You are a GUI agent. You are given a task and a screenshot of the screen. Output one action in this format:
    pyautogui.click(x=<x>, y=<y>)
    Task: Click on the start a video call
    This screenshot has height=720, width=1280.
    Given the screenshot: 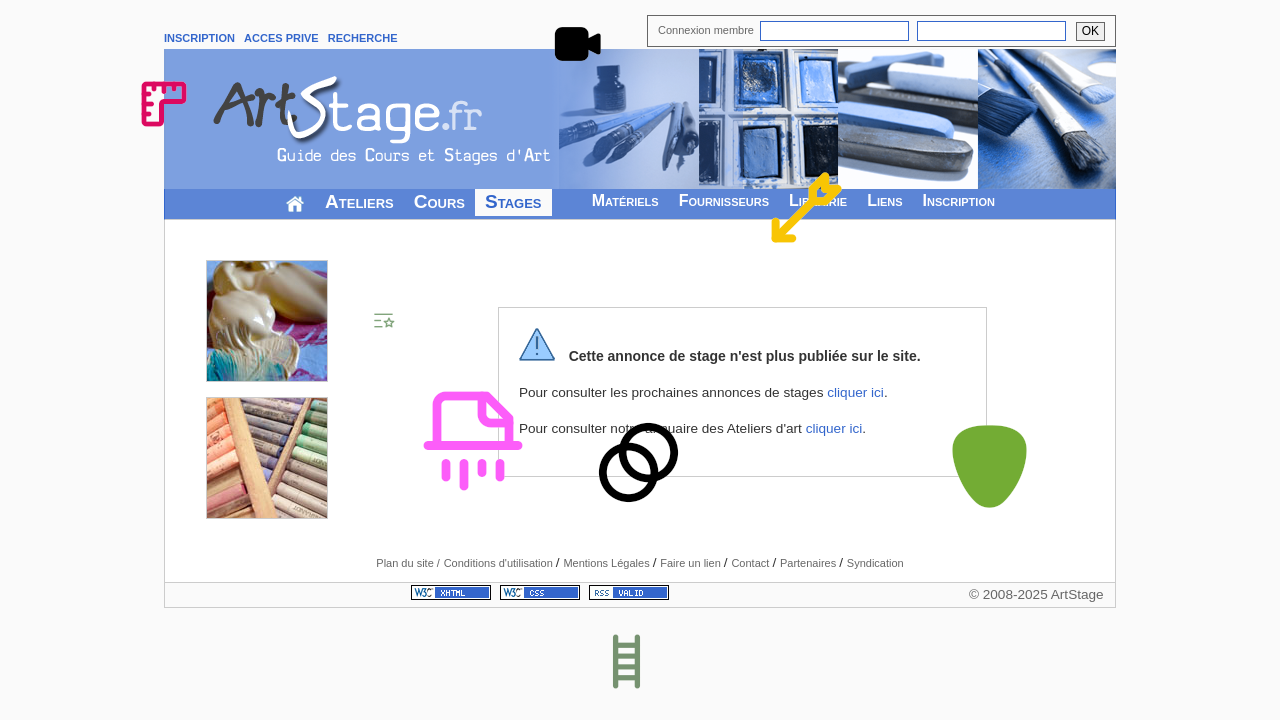 What is the action you would take?
    pyautogui.click(x=579, y=44)
    